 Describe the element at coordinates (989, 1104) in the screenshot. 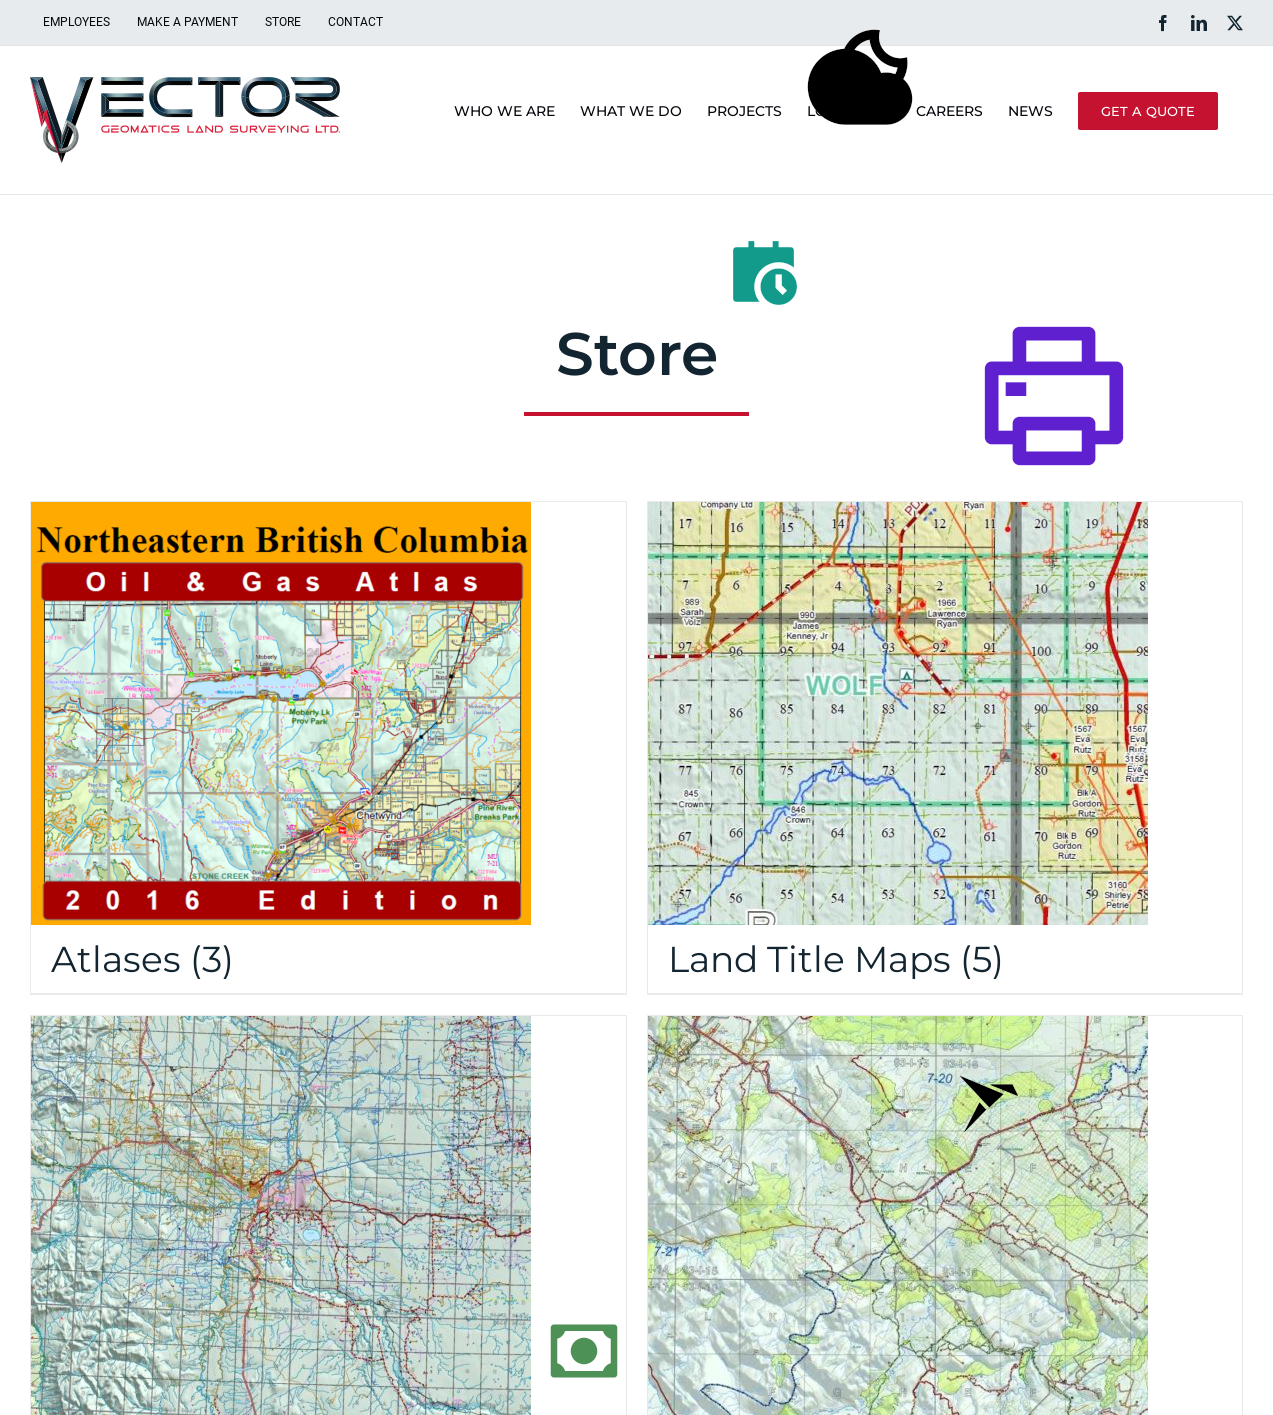

I see `open snapcraft app store` at that location.